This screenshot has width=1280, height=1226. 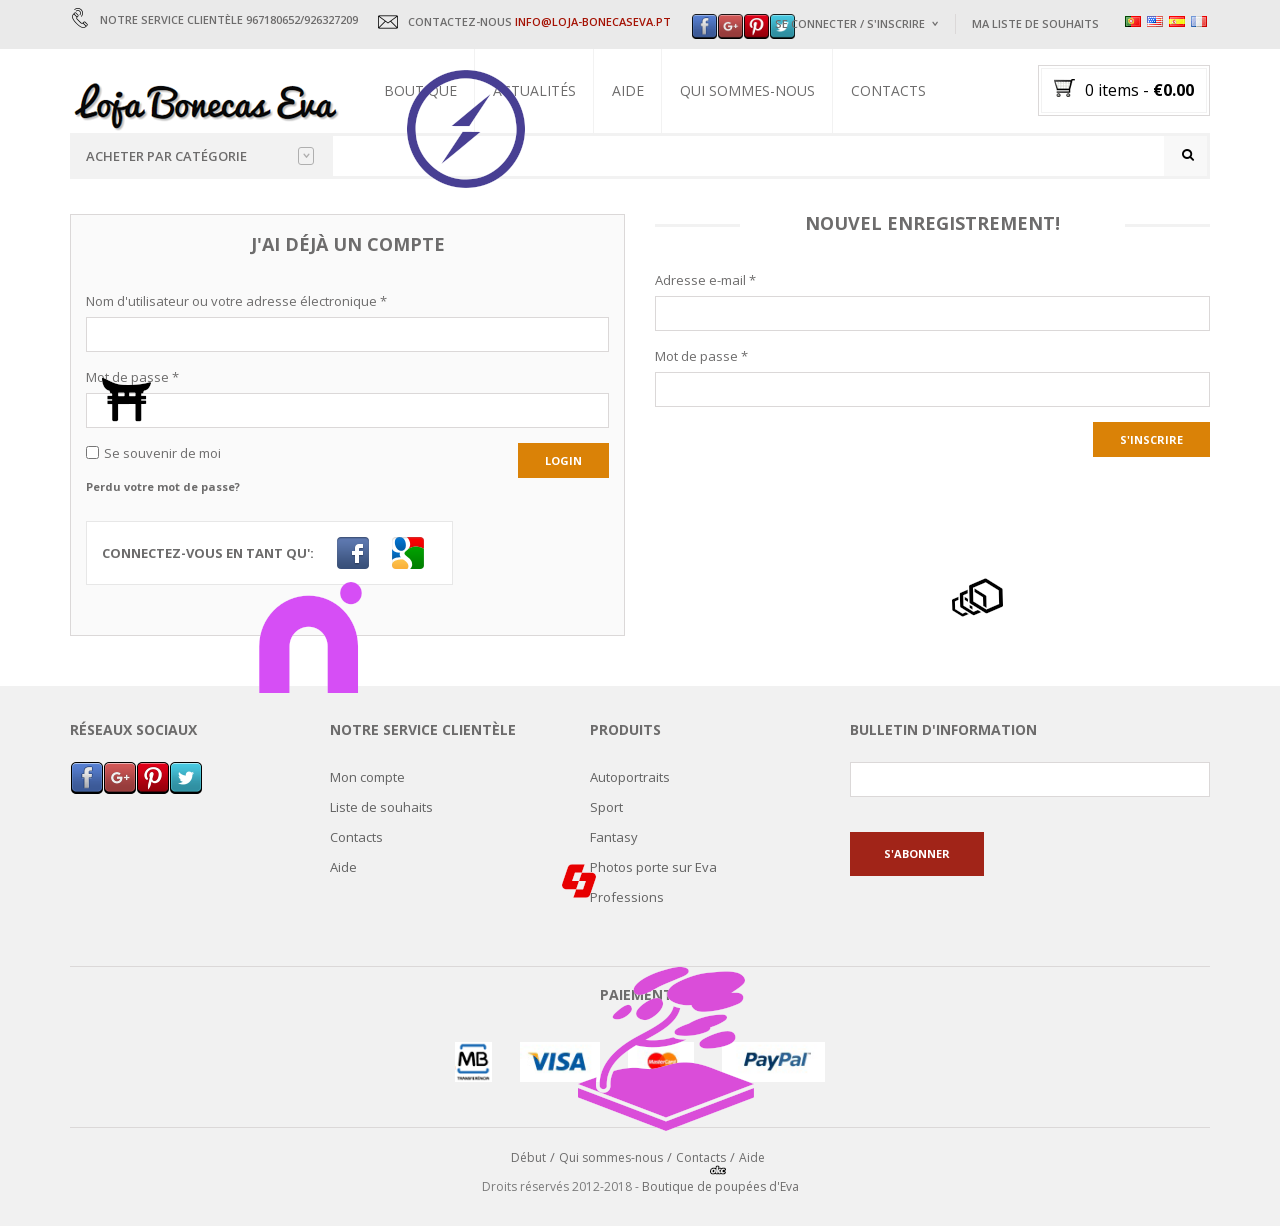 What do you see at coordinates (666, 1049) in the screenshot?
I see `open Microsoft Sway application` at bounding box center [666, 1049].